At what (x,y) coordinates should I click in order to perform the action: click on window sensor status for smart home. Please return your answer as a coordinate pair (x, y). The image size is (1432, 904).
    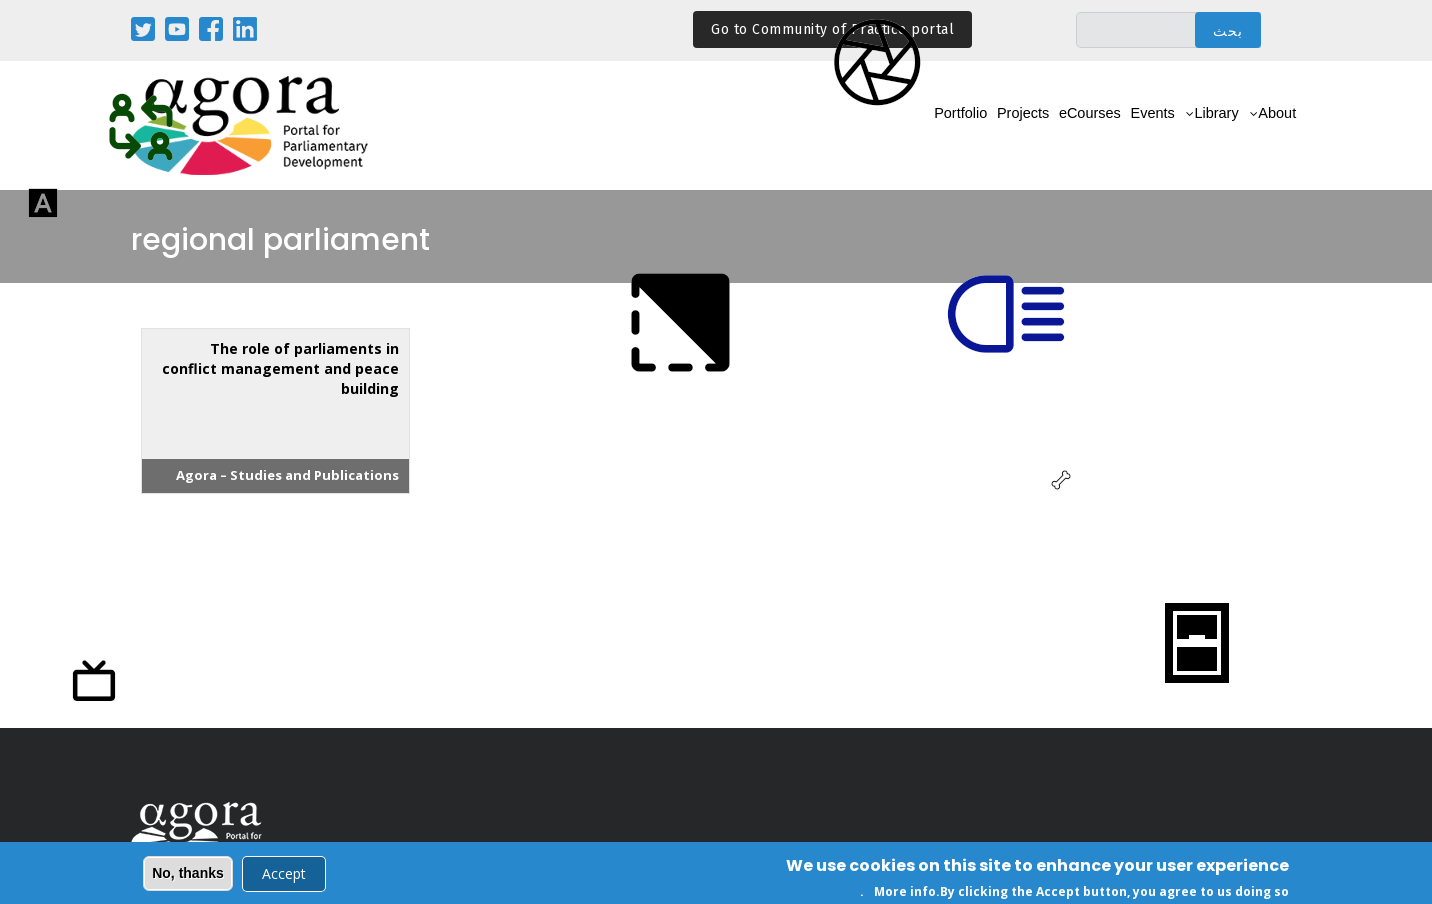
    Looking at the image, I should click on (1197, 643).